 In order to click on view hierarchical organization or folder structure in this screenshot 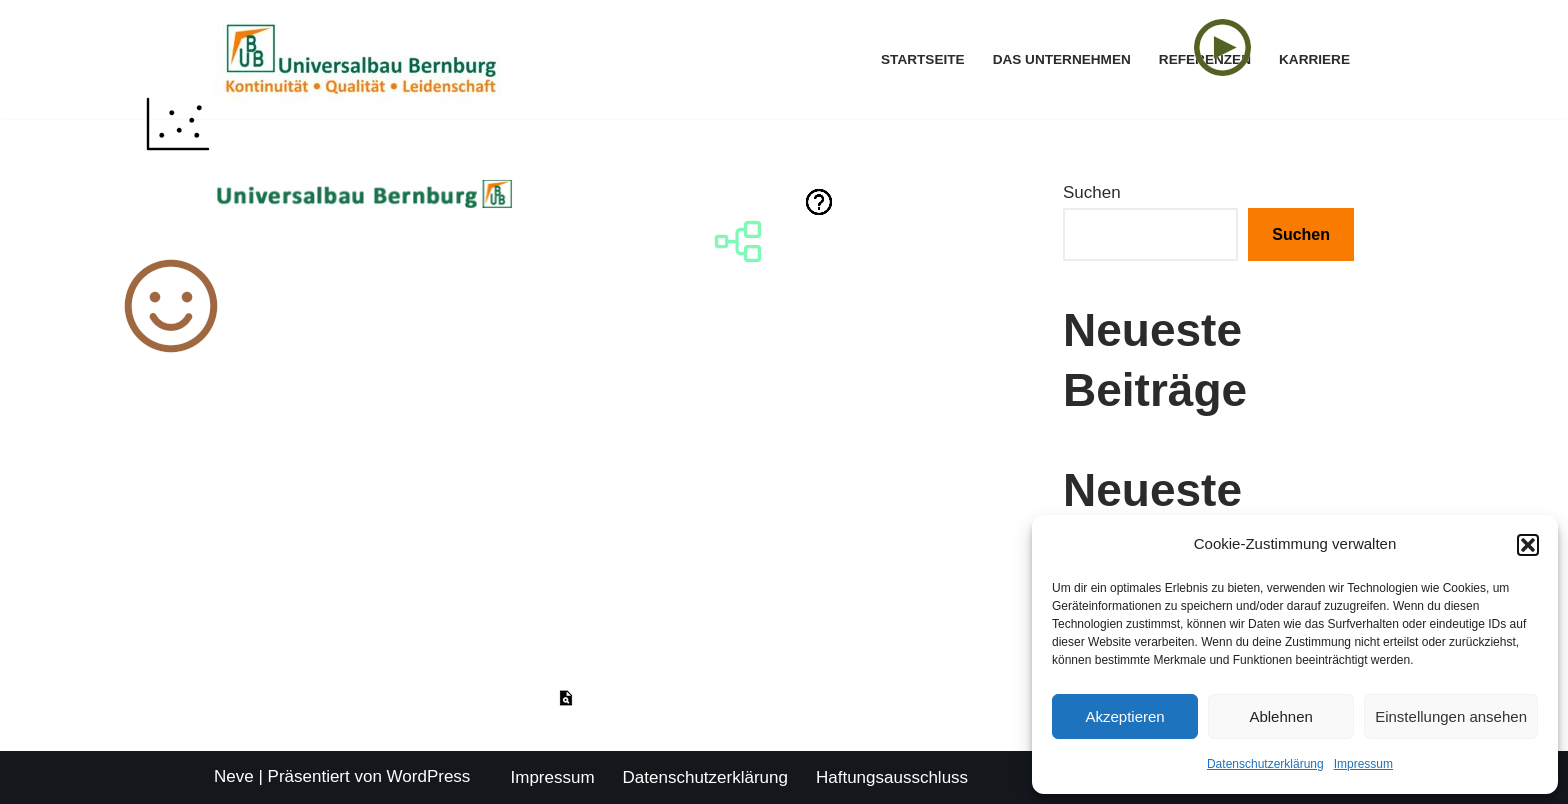, I will do `click(740, 241)`.